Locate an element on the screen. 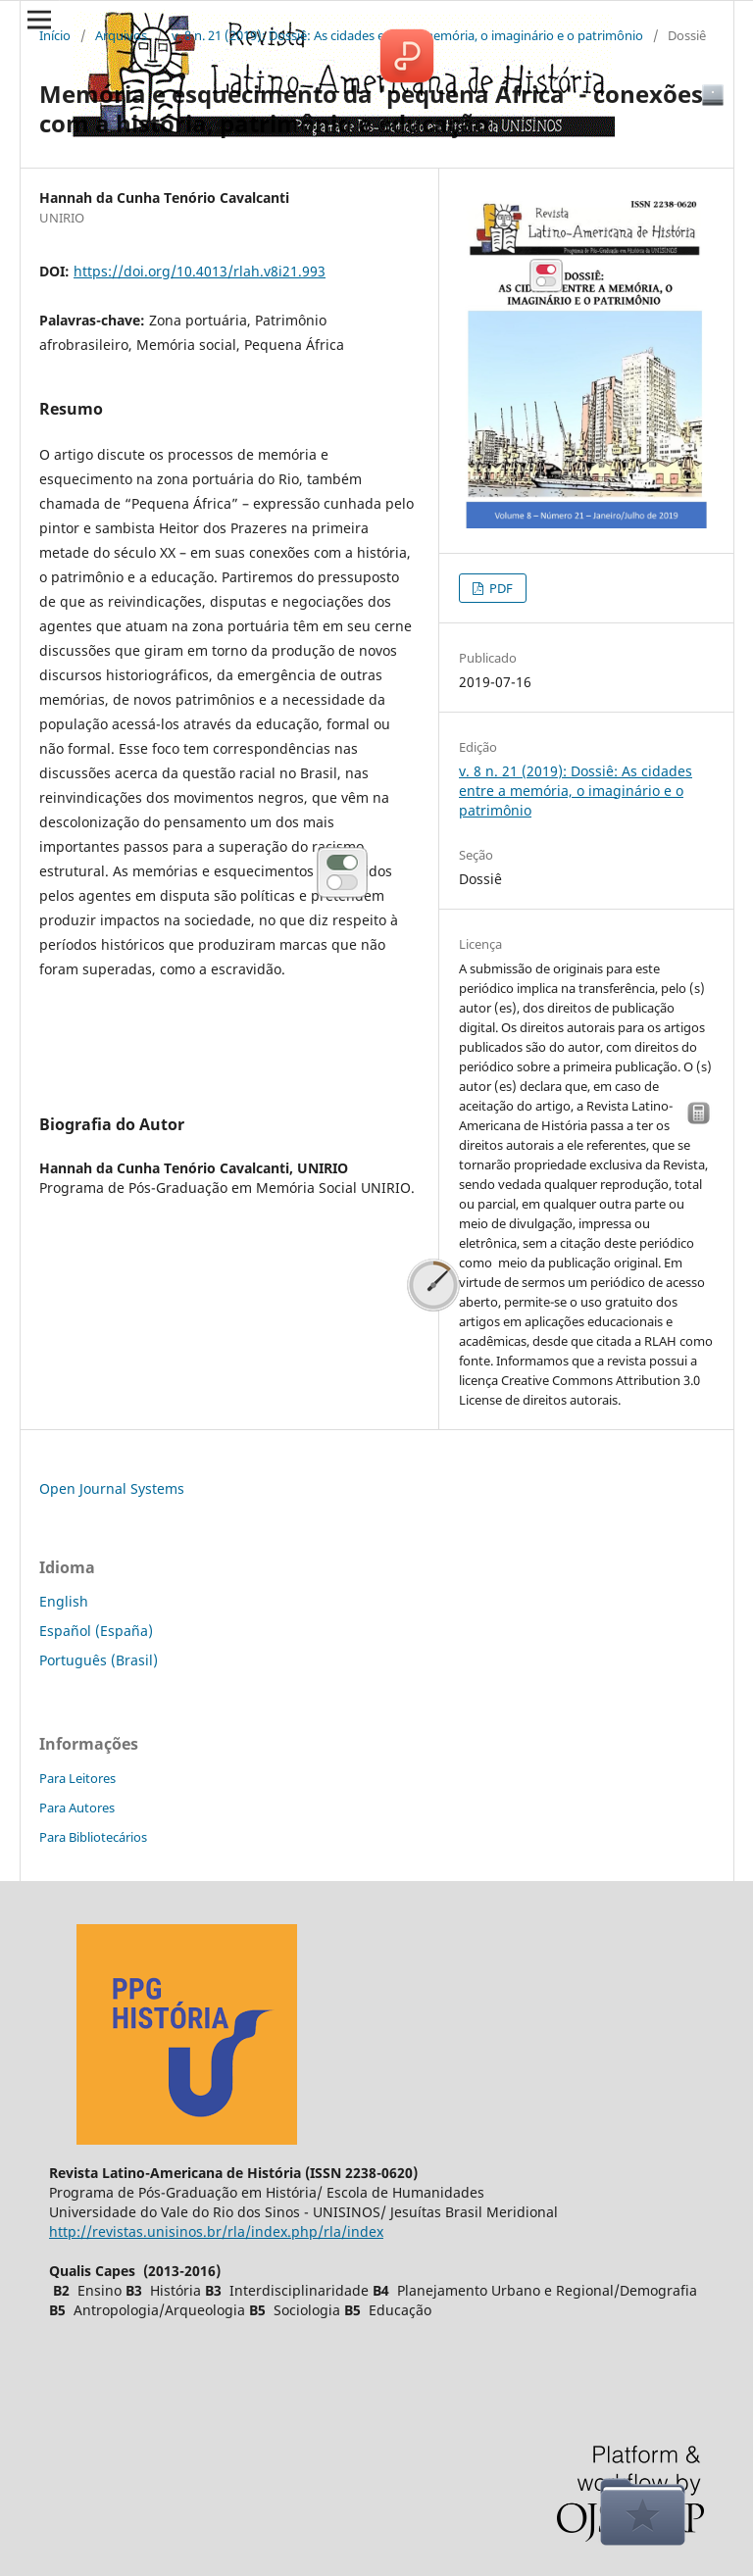 The height and width of the screenshot is (2576, 753). open the Microsoft Surface app is located at coordinates (713, 95).